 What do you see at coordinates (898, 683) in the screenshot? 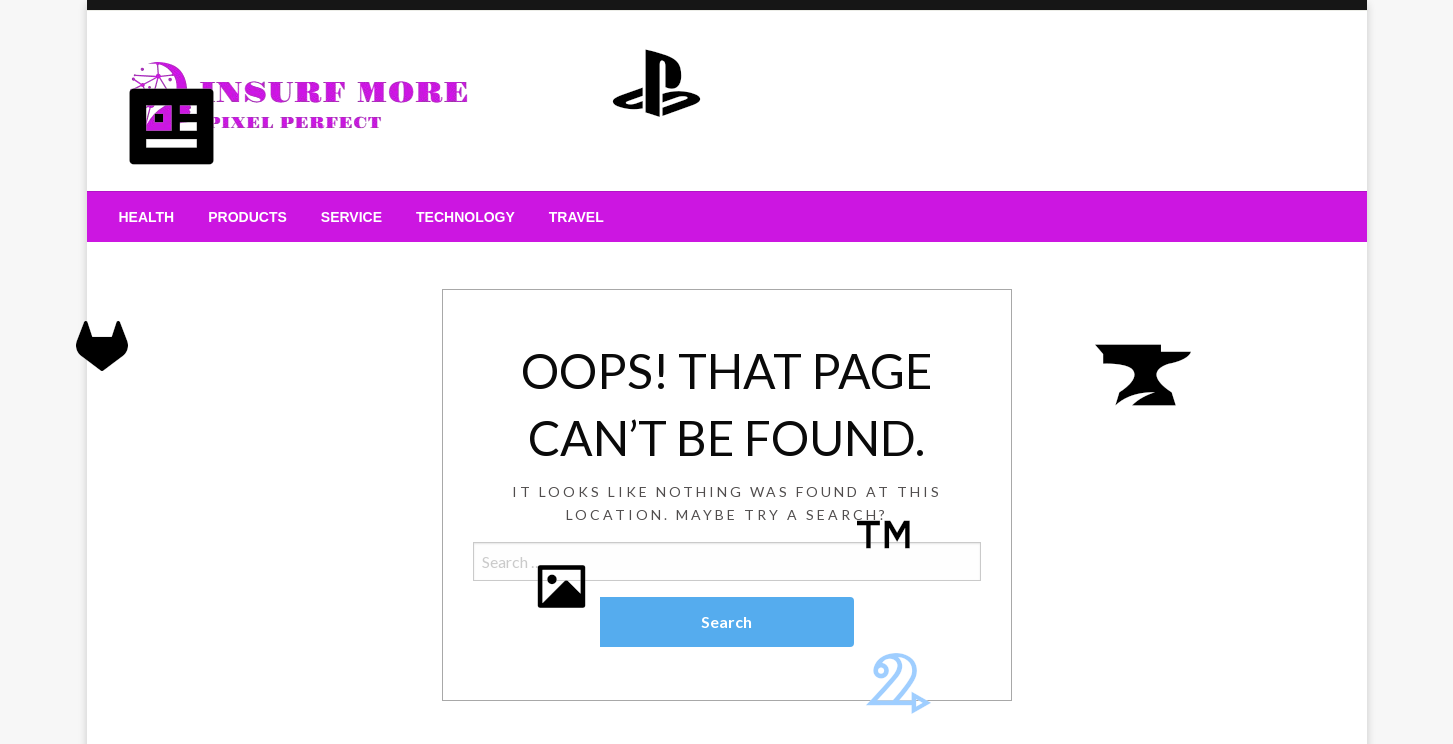
I see `draft2digital publishing platform logo` at bounding box center [898, 683].